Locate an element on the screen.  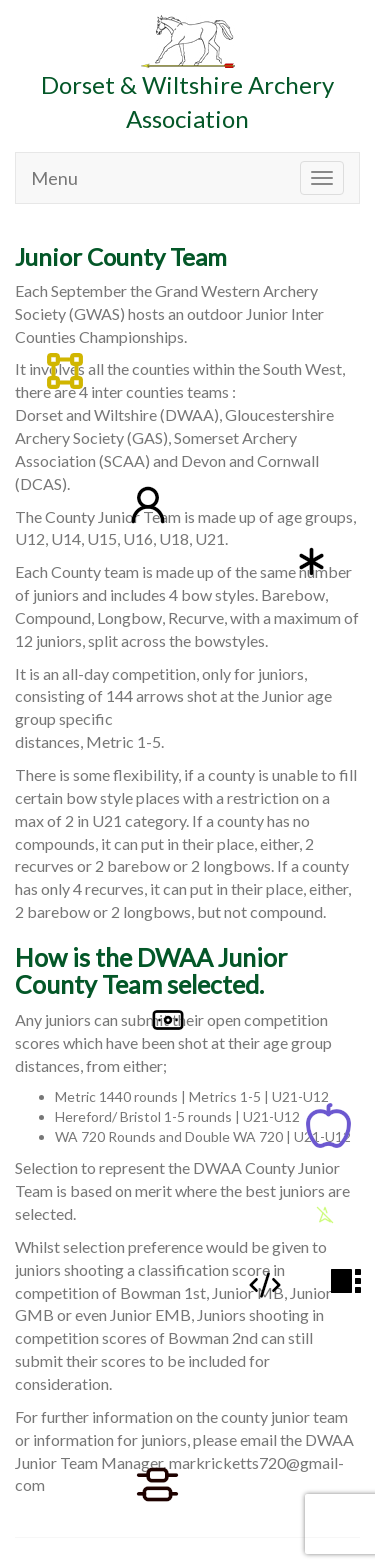
distribute objects evenly with vertical center alignment is located at coordinates (157, 1484).